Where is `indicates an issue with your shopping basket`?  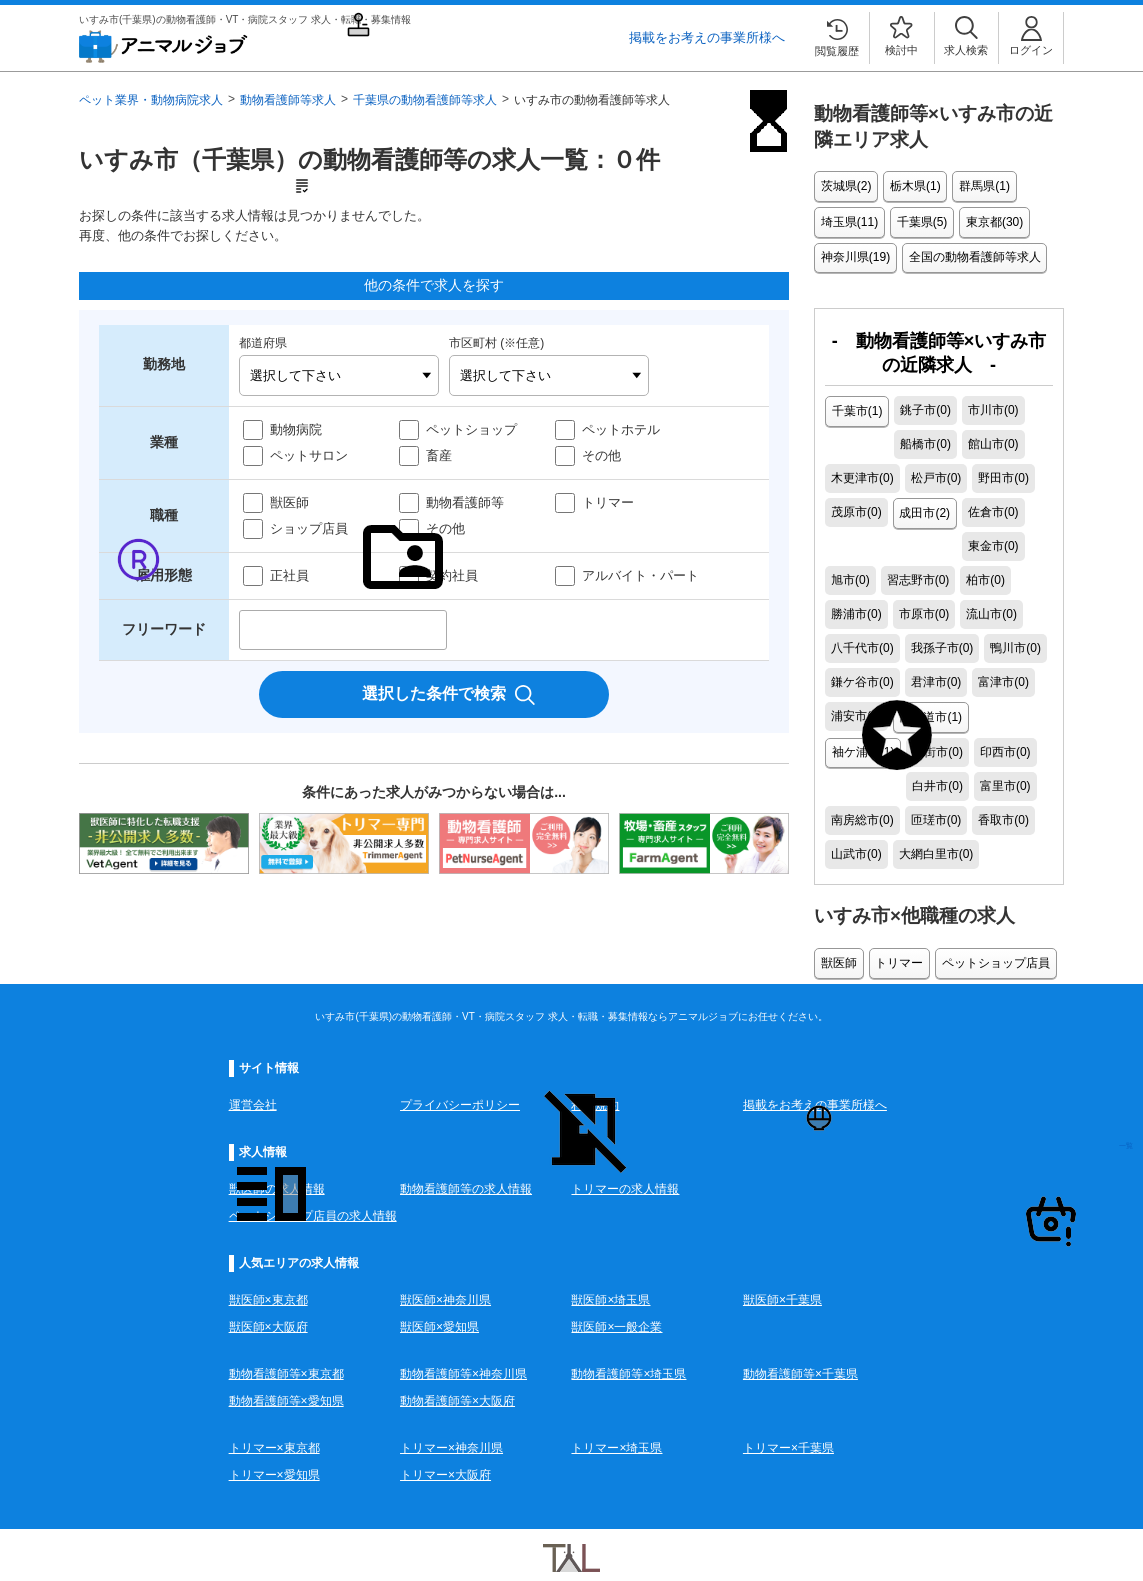 indicates an issue with your shopping basket is located at coordinates (1051, 1219).